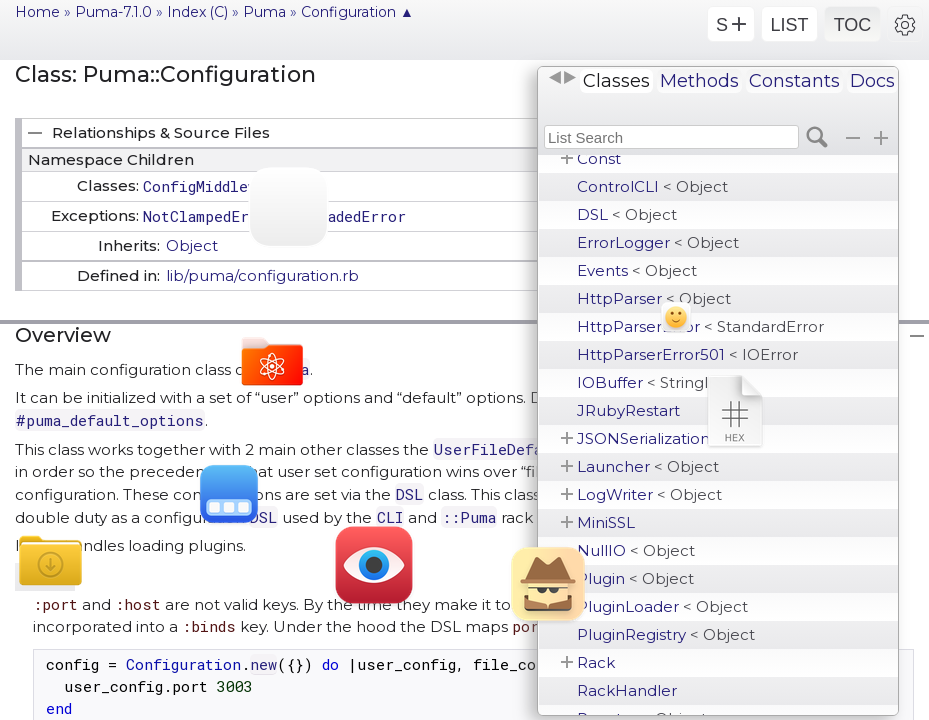 The image size is (929, 720). I want to click on open aegisub subtitle editor, so click(374, 565).